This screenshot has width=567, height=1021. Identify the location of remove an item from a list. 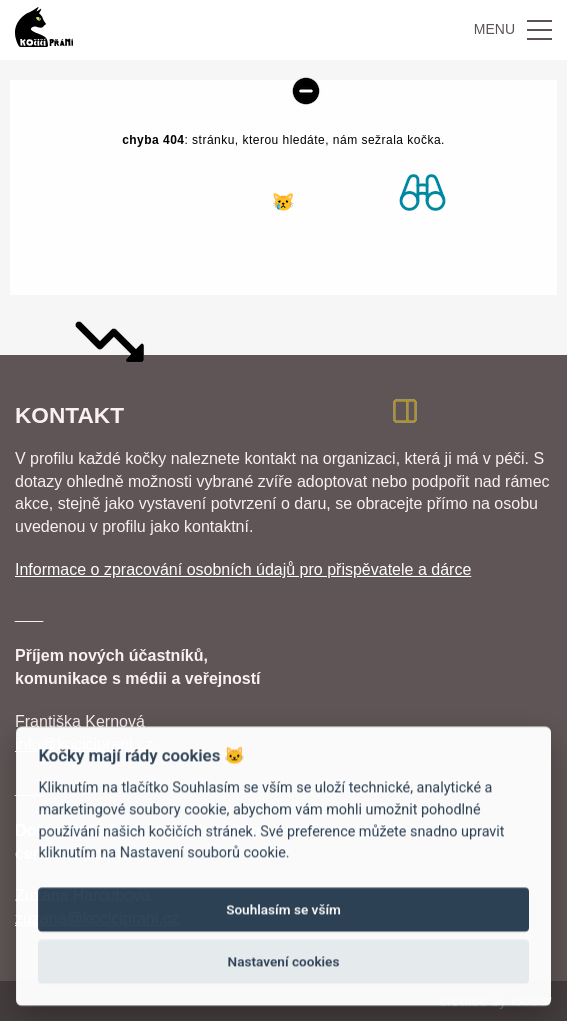
(306, 91).